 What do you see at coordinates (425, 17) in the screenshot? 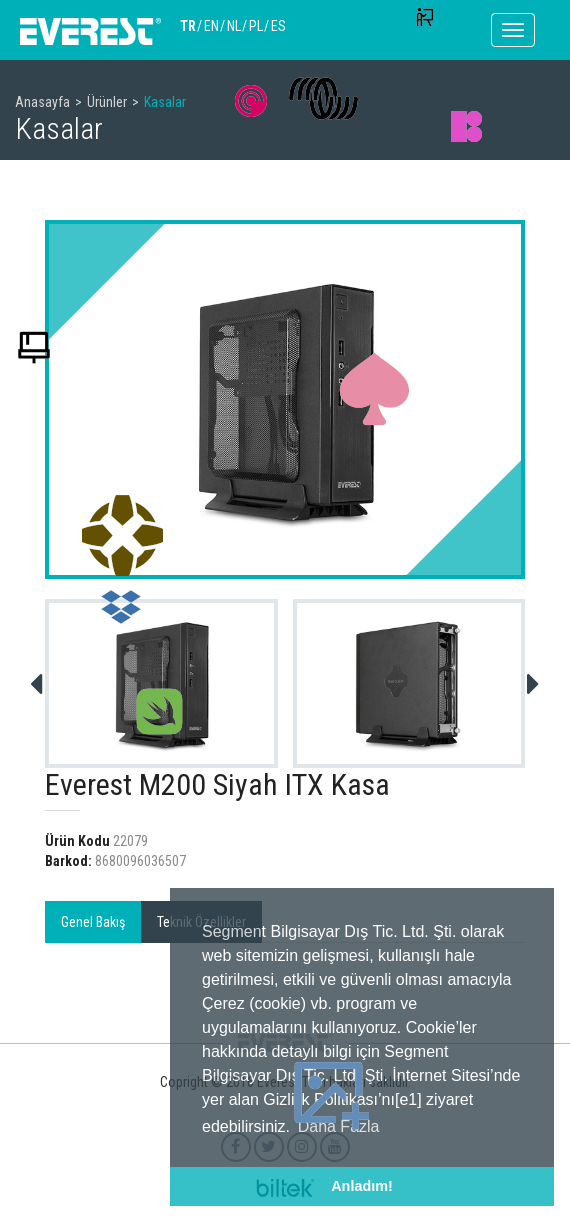
I see `start or view a presentation` at bounding box center [425, 17].